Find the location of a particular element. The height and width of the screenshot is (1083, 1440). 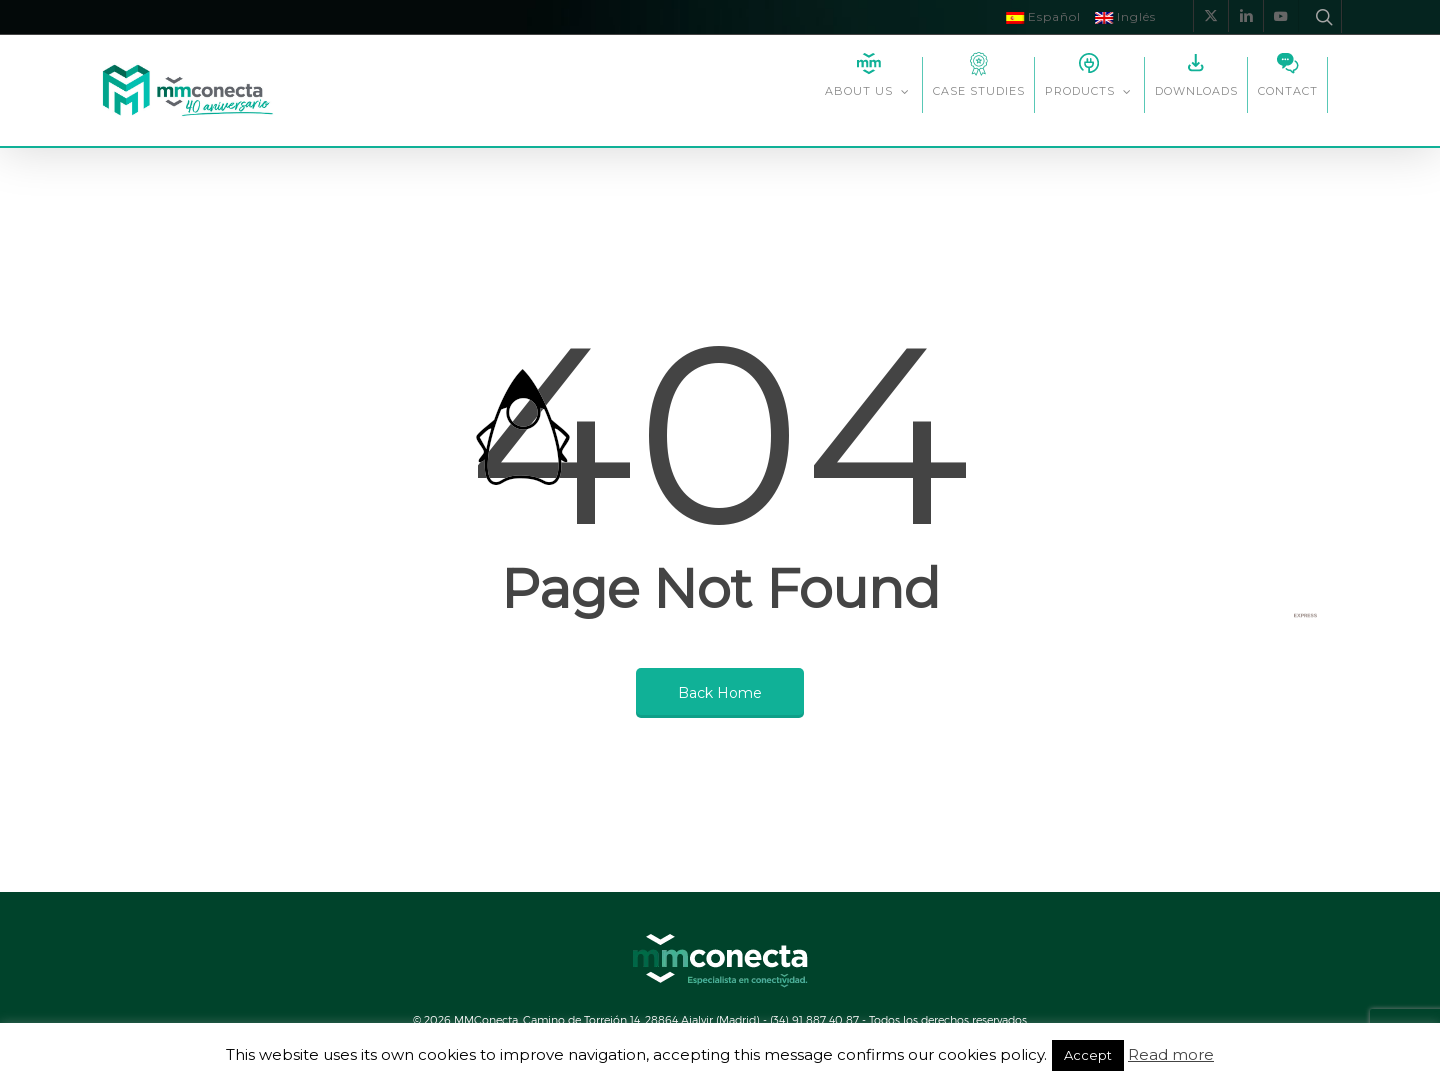

OpenJDK project logo is located at coordinates (523, 427).